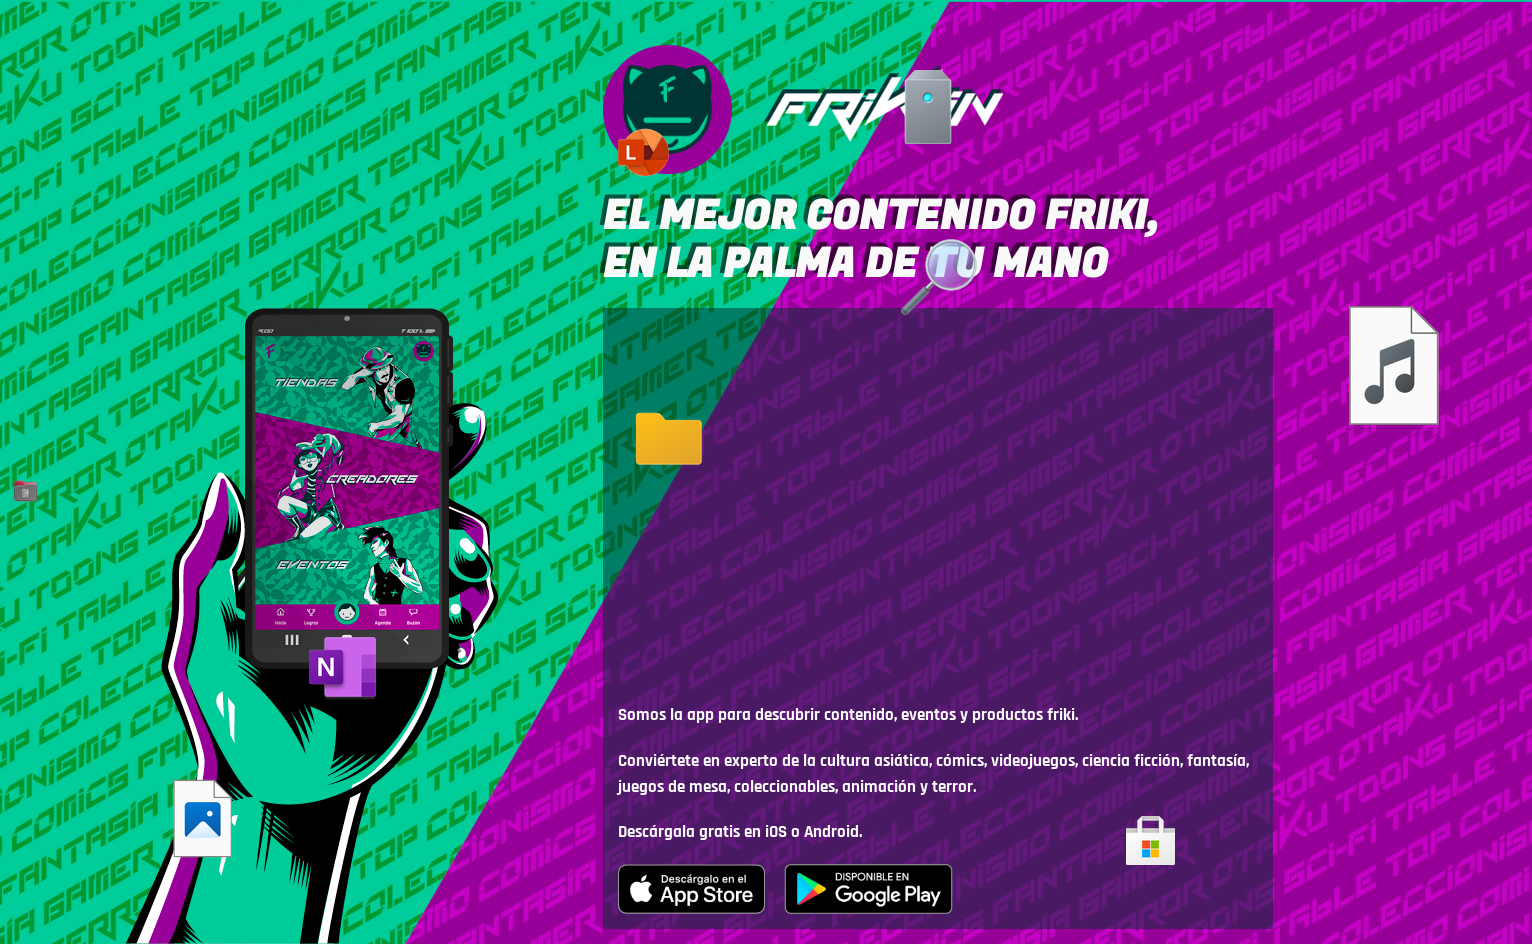 The height and width of the screenshot is (944, 1532). I want to click on search for content or files, so click(940, 275).